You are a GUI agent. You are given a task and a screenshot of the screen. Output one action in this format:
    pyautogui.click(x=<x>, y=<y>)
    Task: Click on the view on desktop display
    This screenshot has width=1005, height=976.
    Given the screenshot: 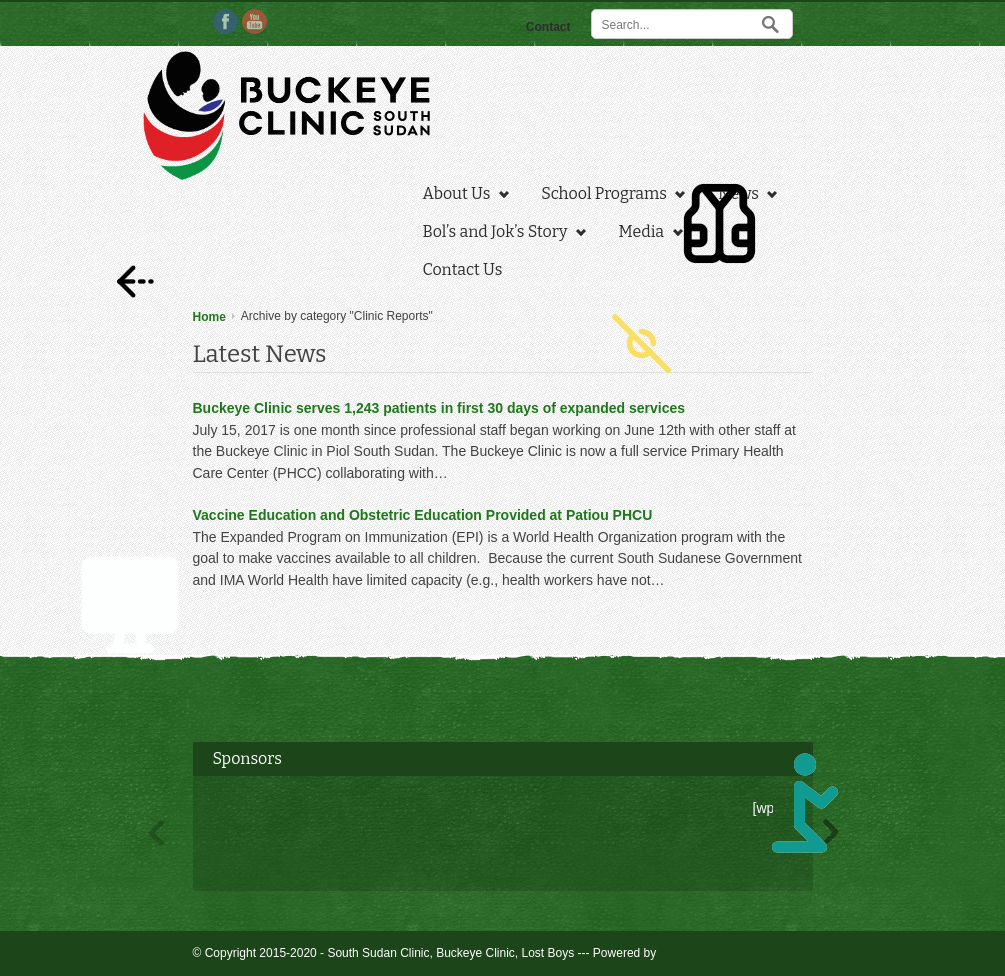 What is the action you would take?
    pyautogui.click(x=130, y=605)
    